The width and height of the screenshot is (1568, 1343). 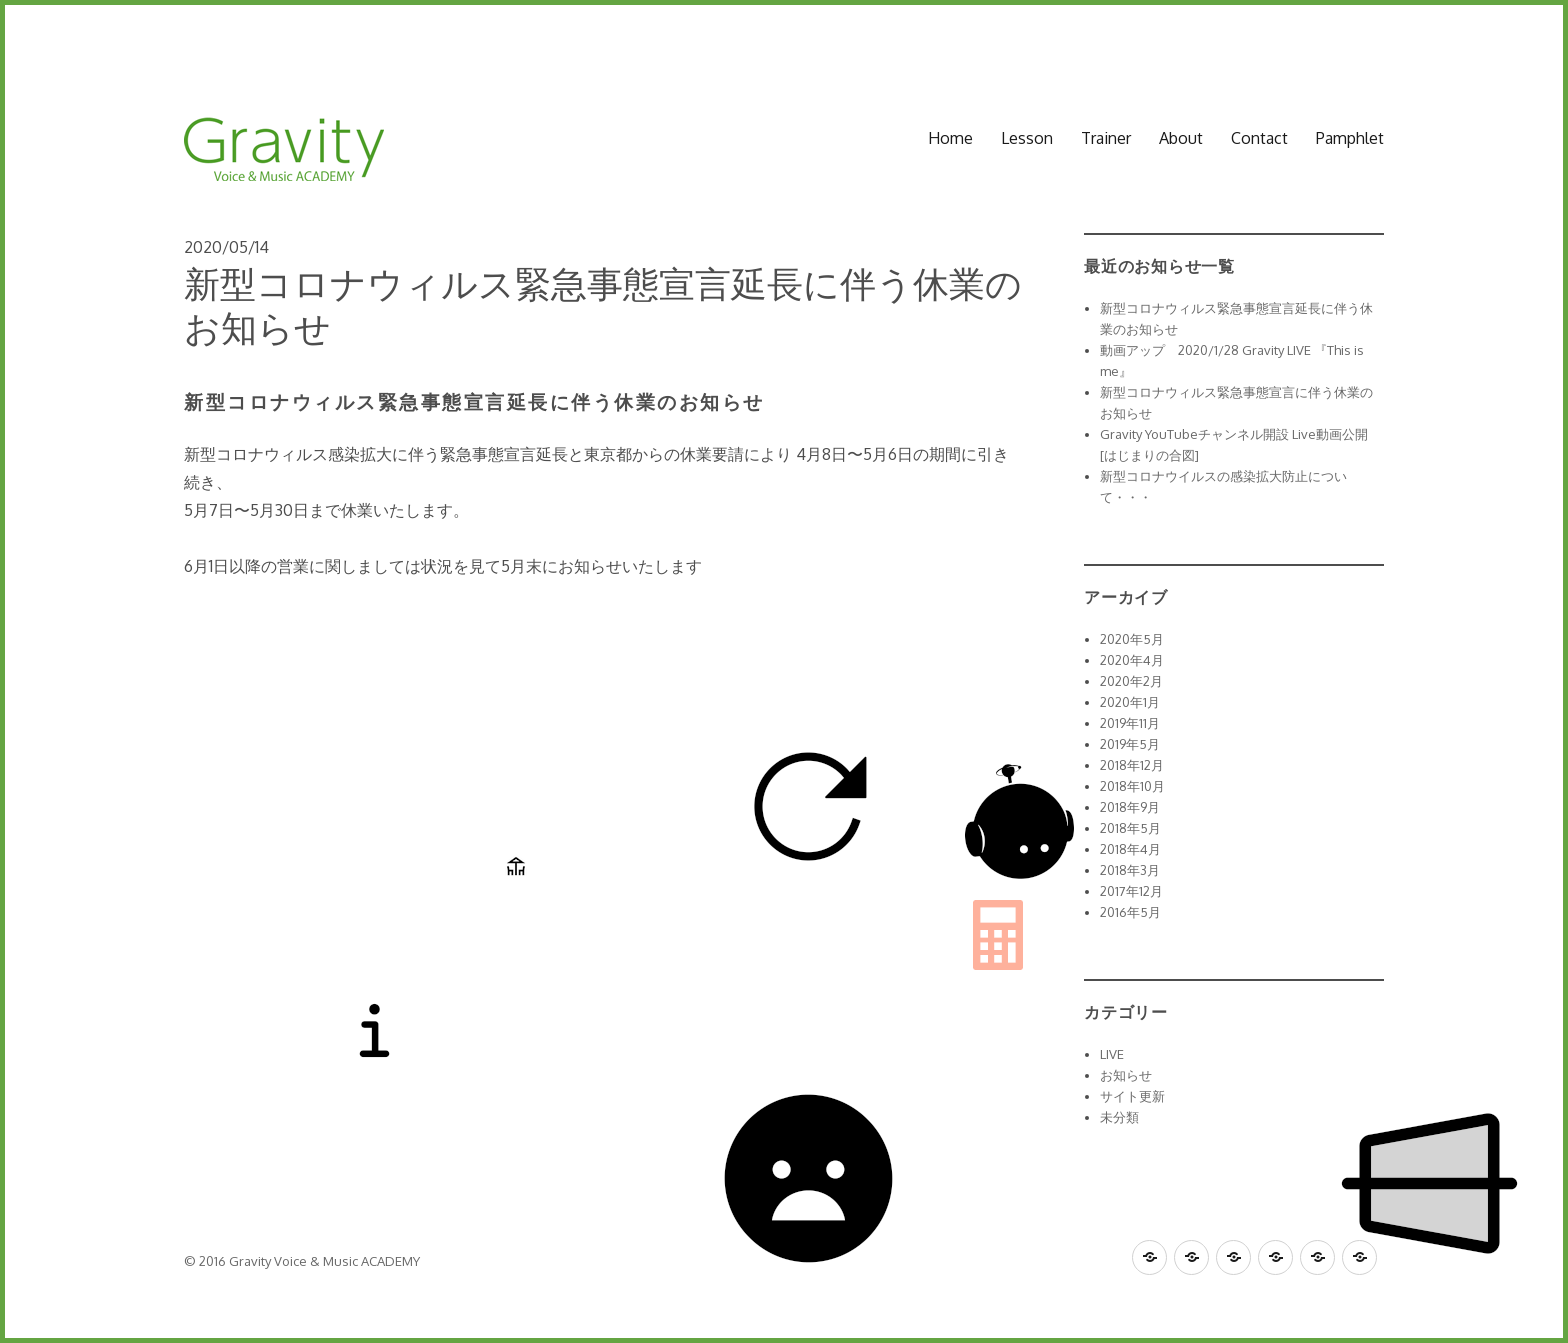 I want to click on ionitron mascot logo for ionic framework, so click(x=1019, y=821).